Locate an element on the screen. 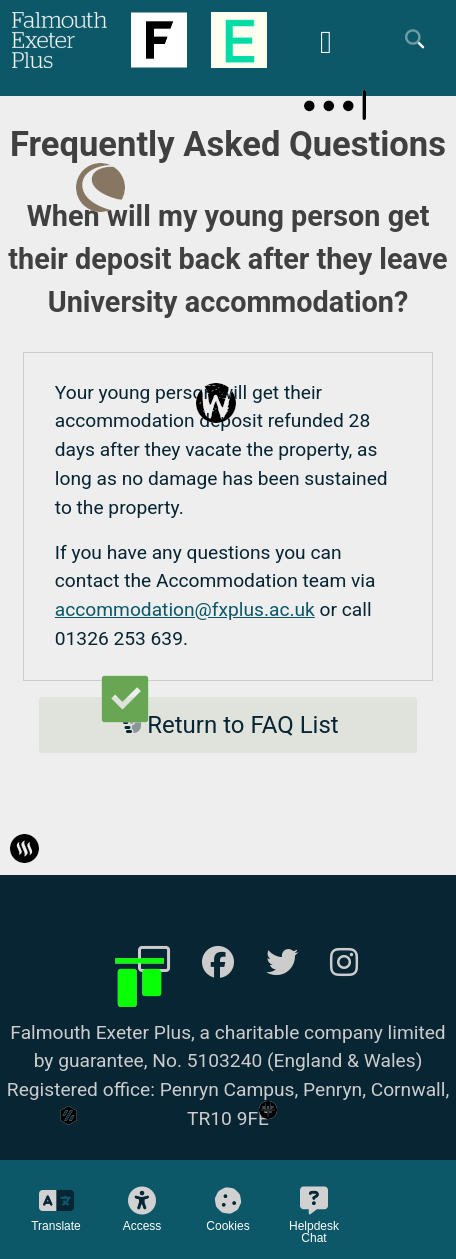 This screenshot has height=1259, width=456. align items to the top of the container is located at coordinates (139, 982).